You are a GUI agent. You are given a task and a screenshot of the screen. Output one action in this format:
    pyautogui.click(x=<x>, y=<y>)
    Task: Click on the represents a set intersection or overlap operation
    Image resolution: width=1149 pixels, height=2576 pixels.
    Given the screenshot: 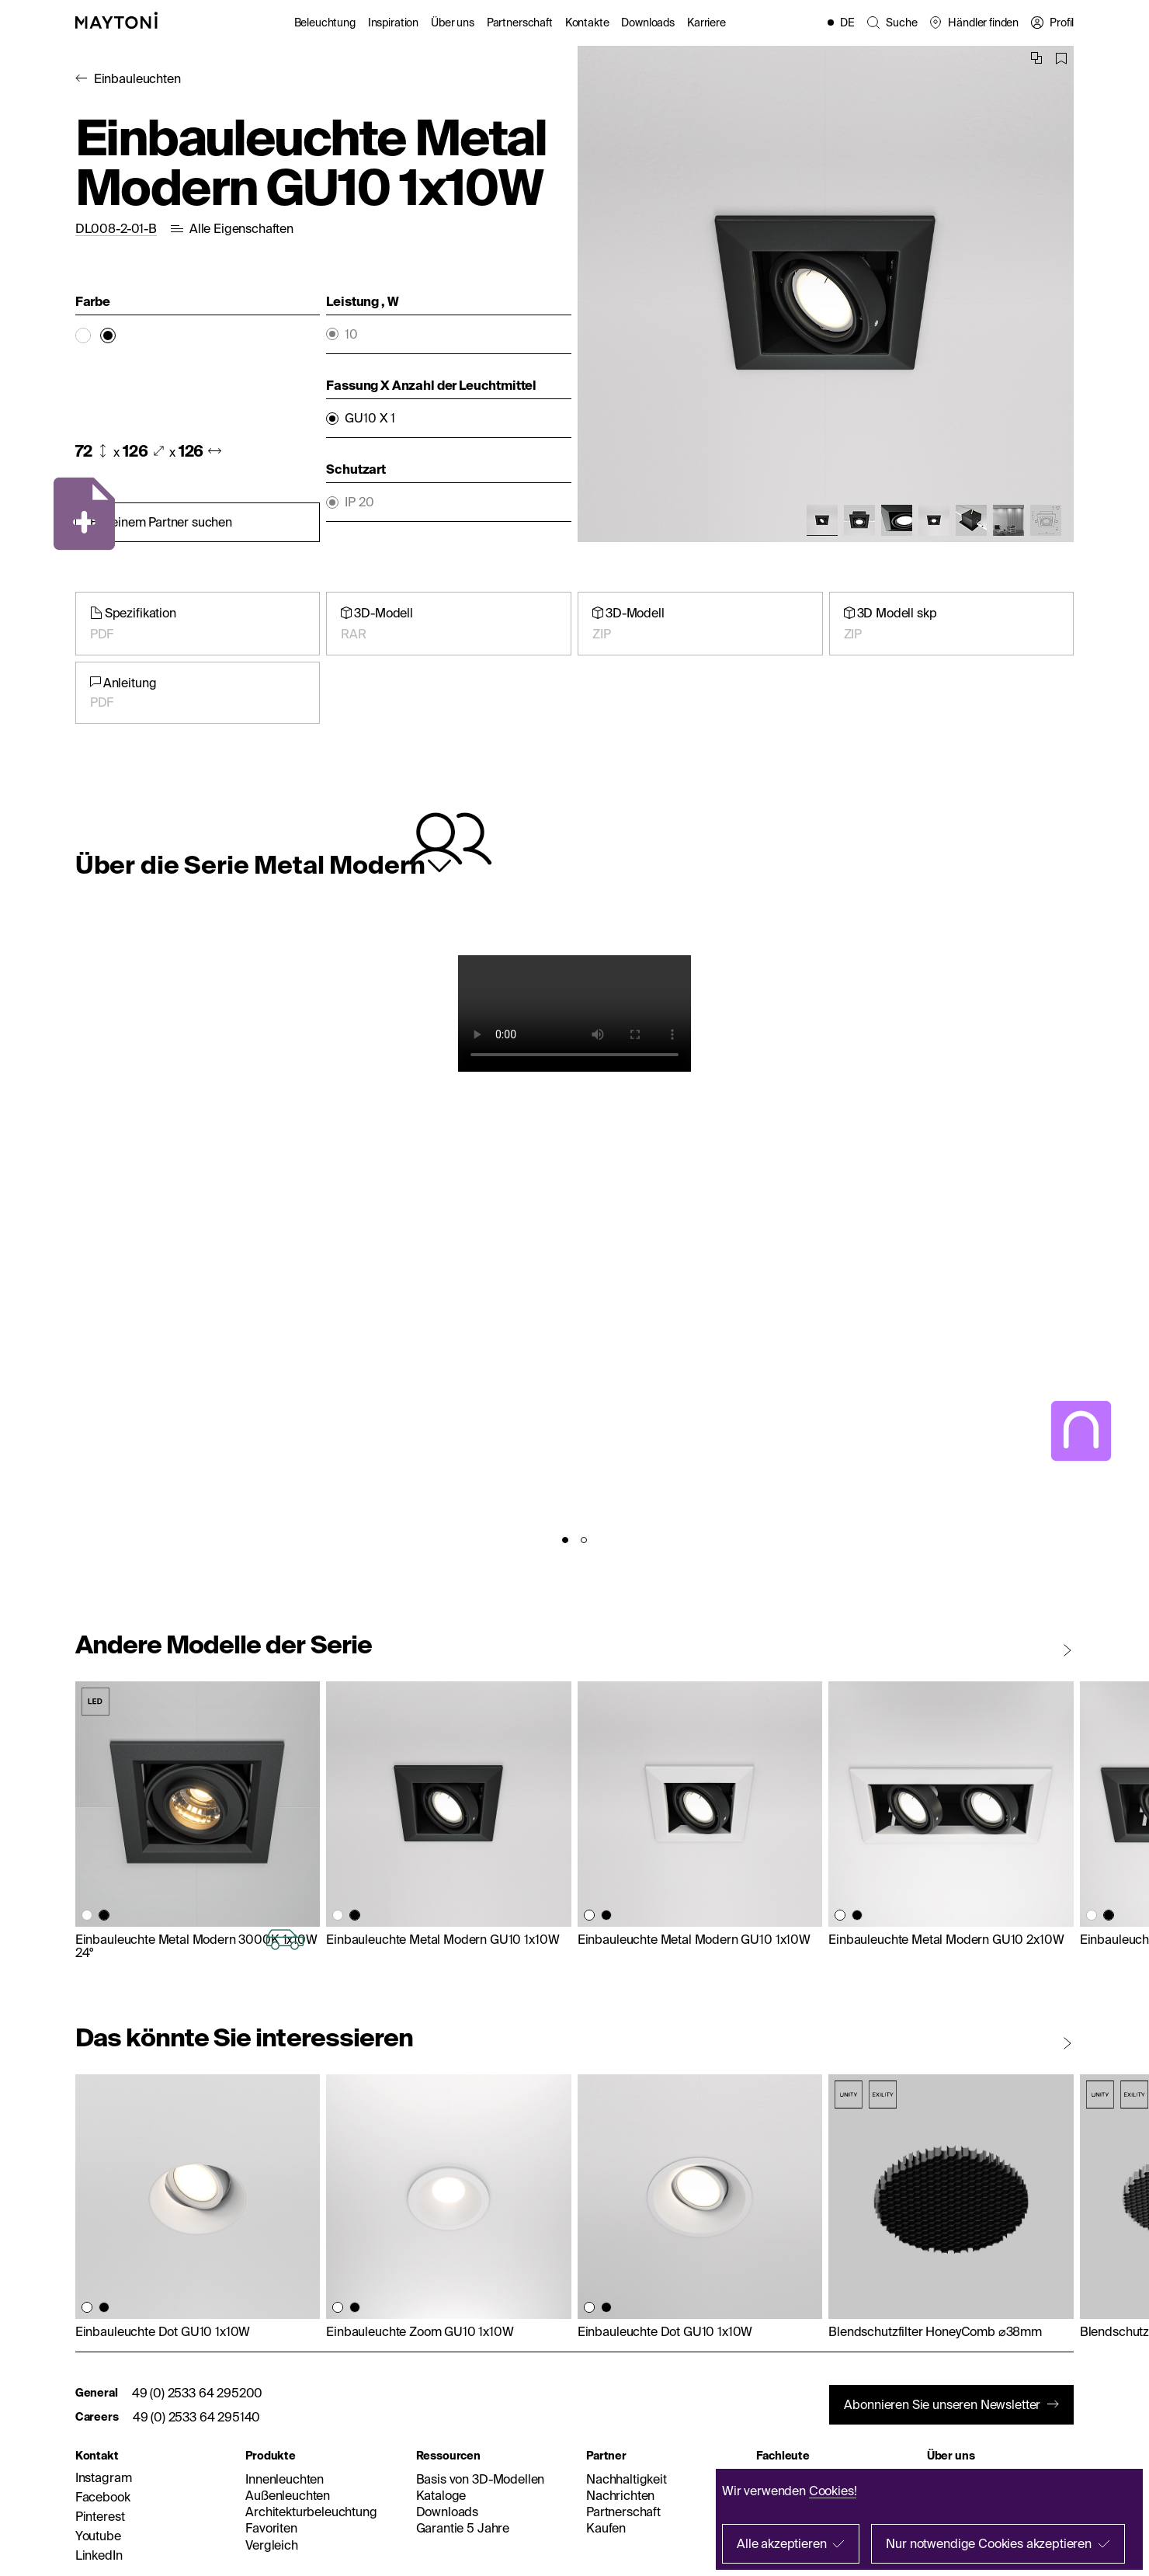 What is the action you would take?
    pyautogui.click(x=1081, y=1431)
    